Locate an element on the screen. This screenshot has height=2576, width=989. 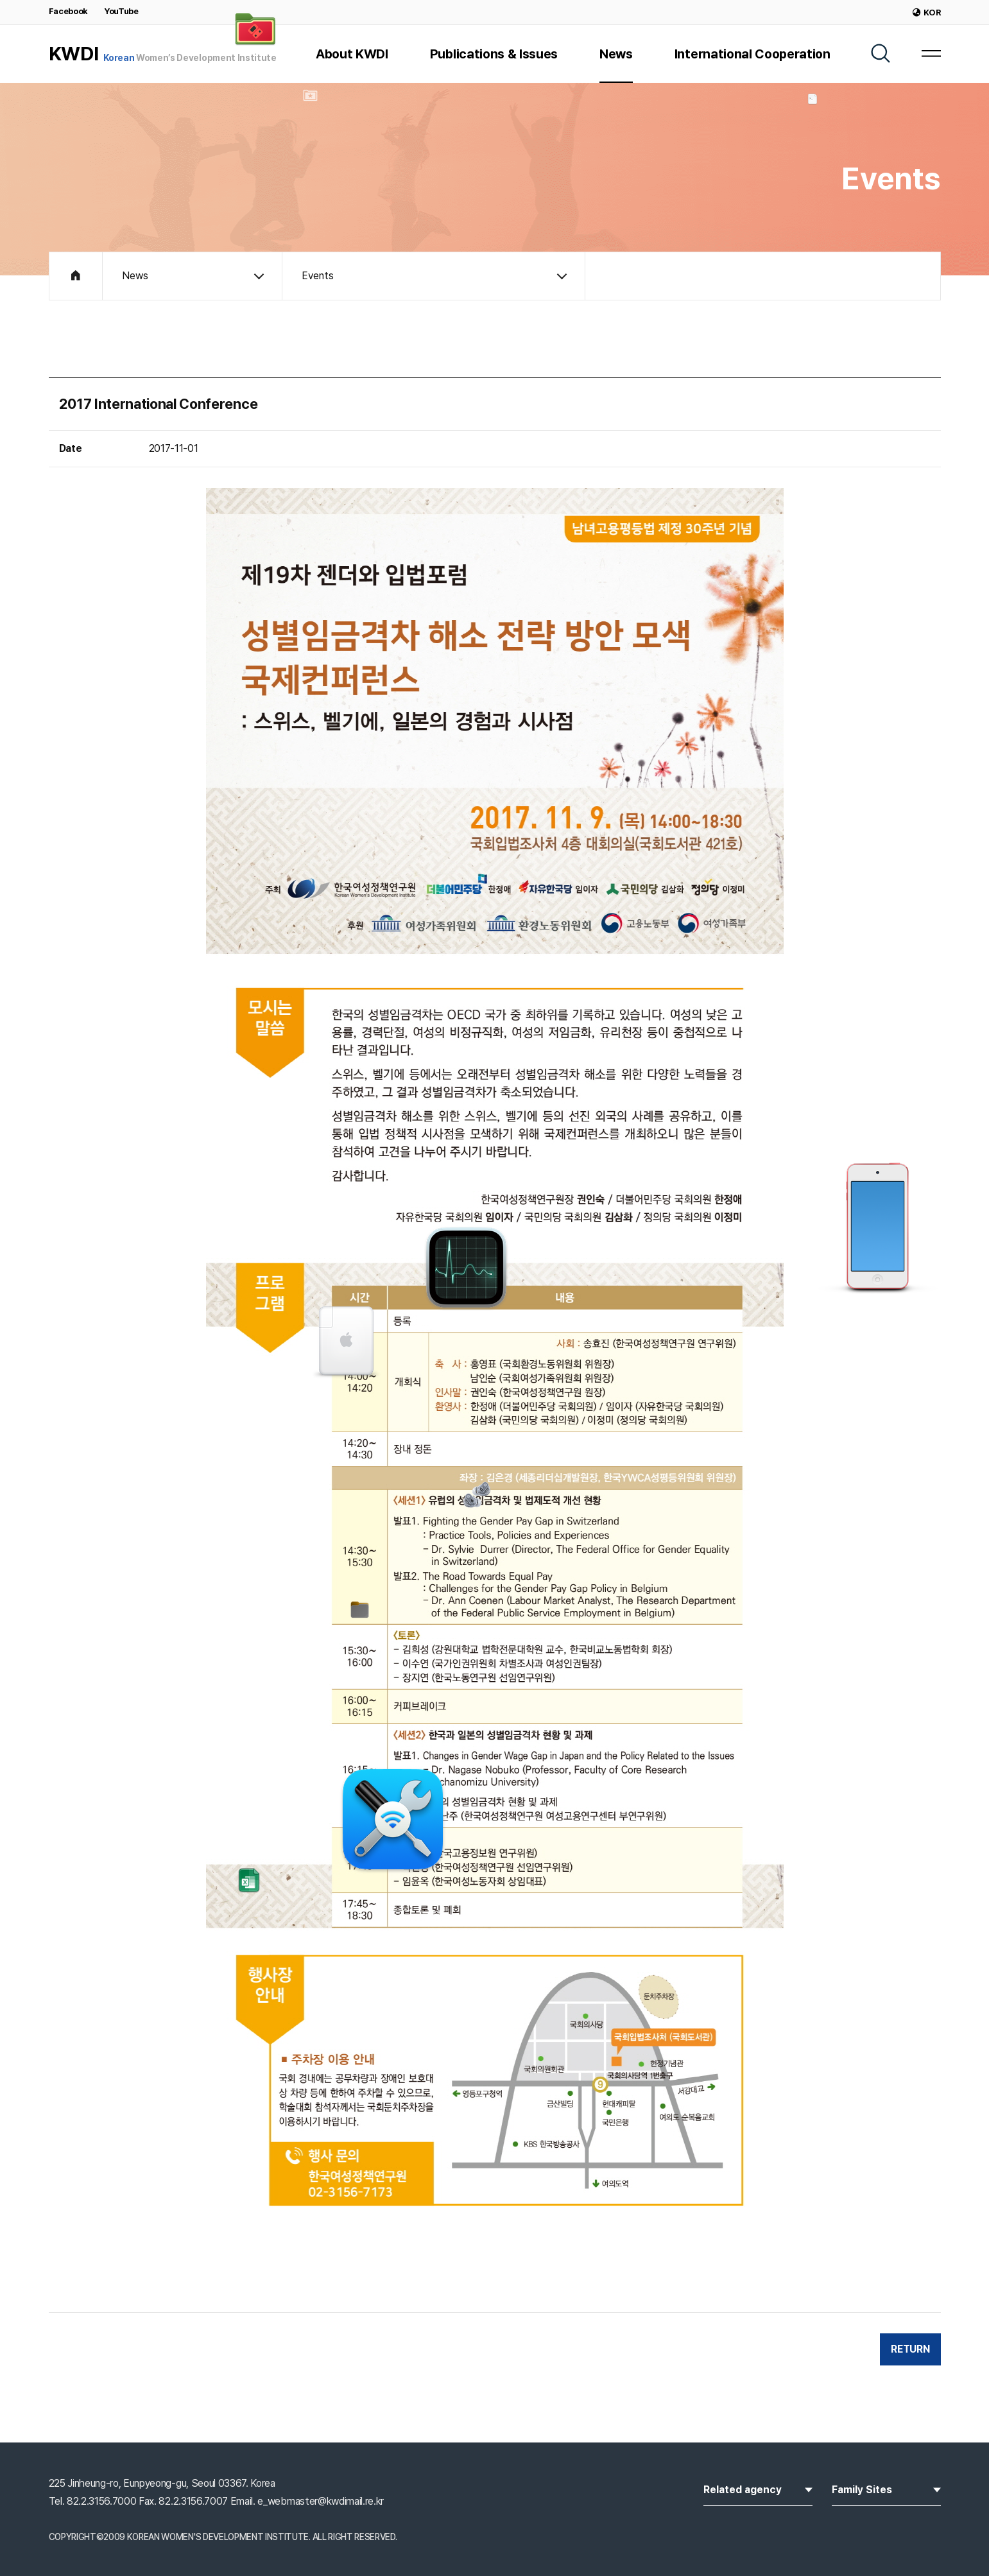
indicates a microsoft excel spreadsheet file is located at coordinates (249, 1880).